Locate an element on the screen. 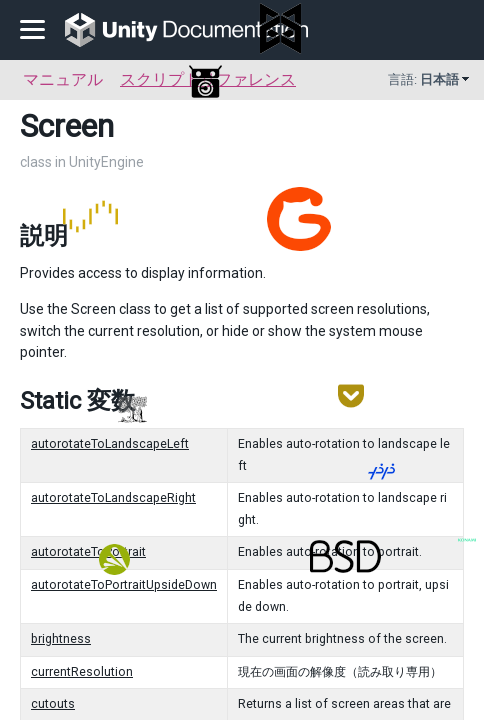 This screenshot has height=720, width=484. visit elsevier's academic publishing website is located at coordinates (132, 409).